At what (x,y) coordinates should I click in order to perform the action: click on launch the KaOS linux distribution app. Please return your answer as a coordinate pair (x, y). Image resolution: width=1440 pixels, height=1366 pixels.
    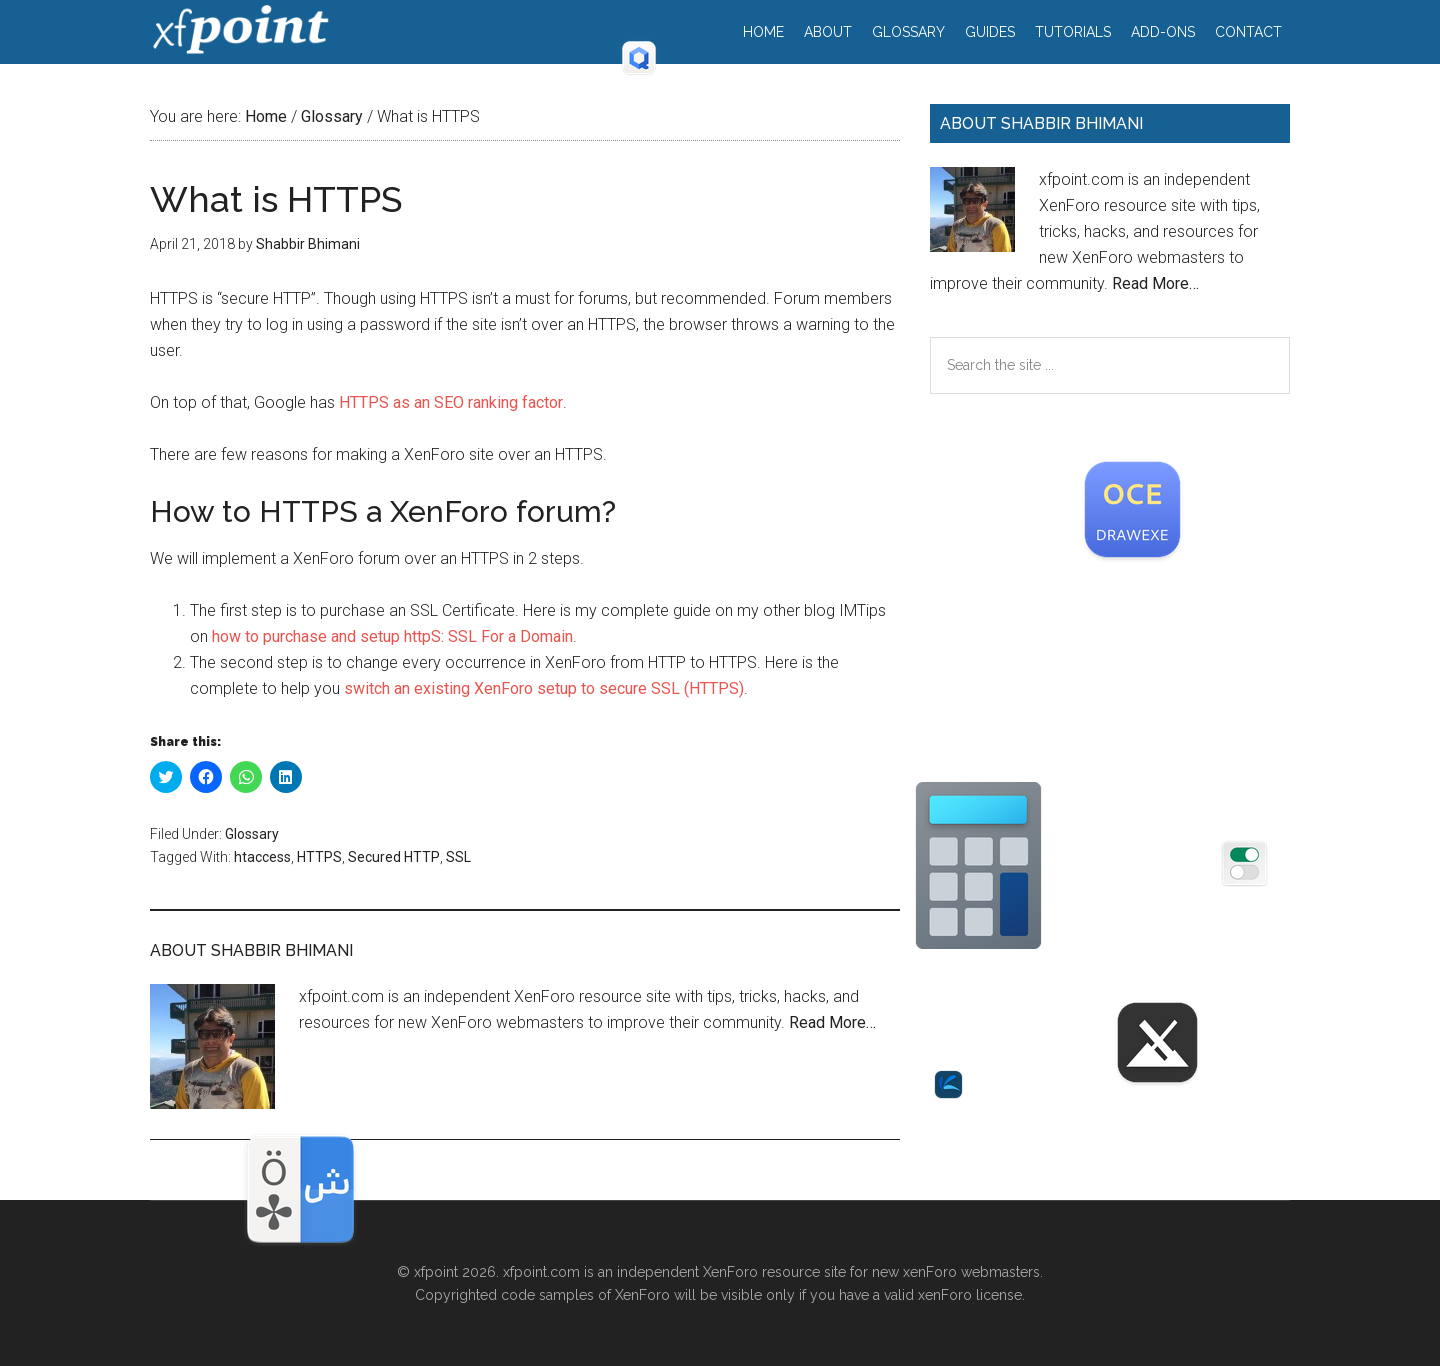
    Looking at the image, I should click on (948, 1084).